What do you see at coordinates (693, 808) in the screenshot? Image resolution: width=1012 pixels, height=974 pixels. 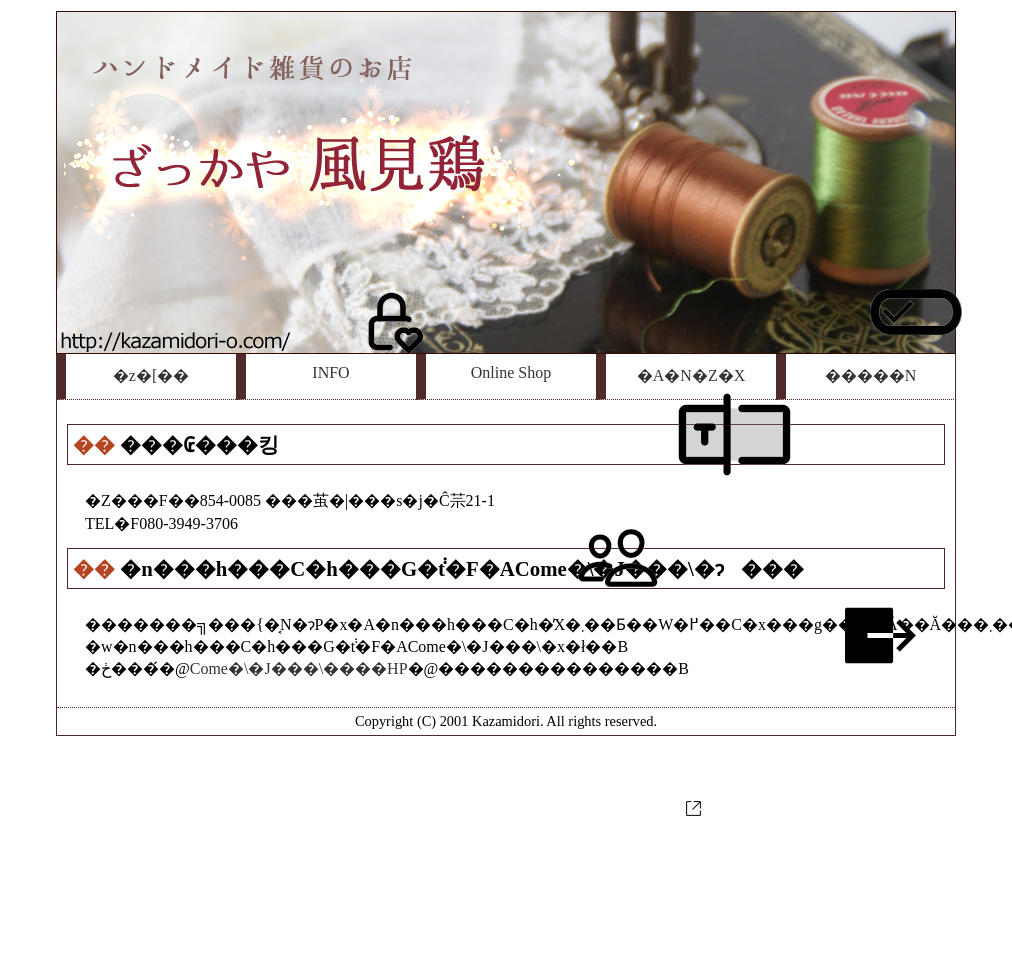 I see `open link in a new window or tab` at bounding box center [693, 808].